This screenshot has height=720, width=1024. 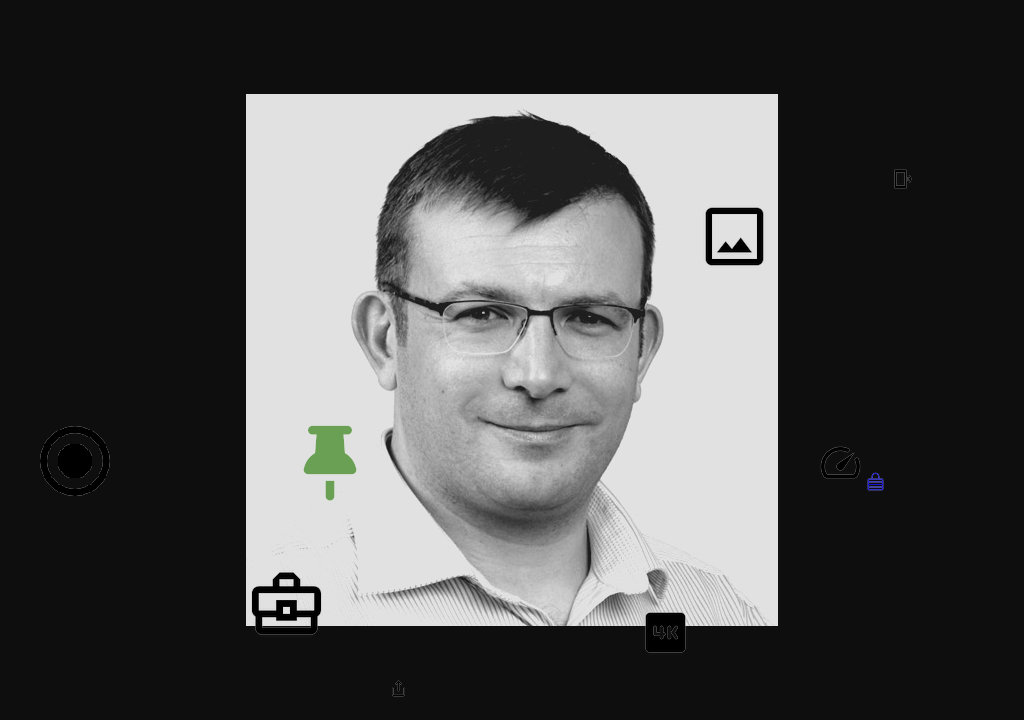 I want to click on pin an item to keep it visible, so click(x=330, y=461).